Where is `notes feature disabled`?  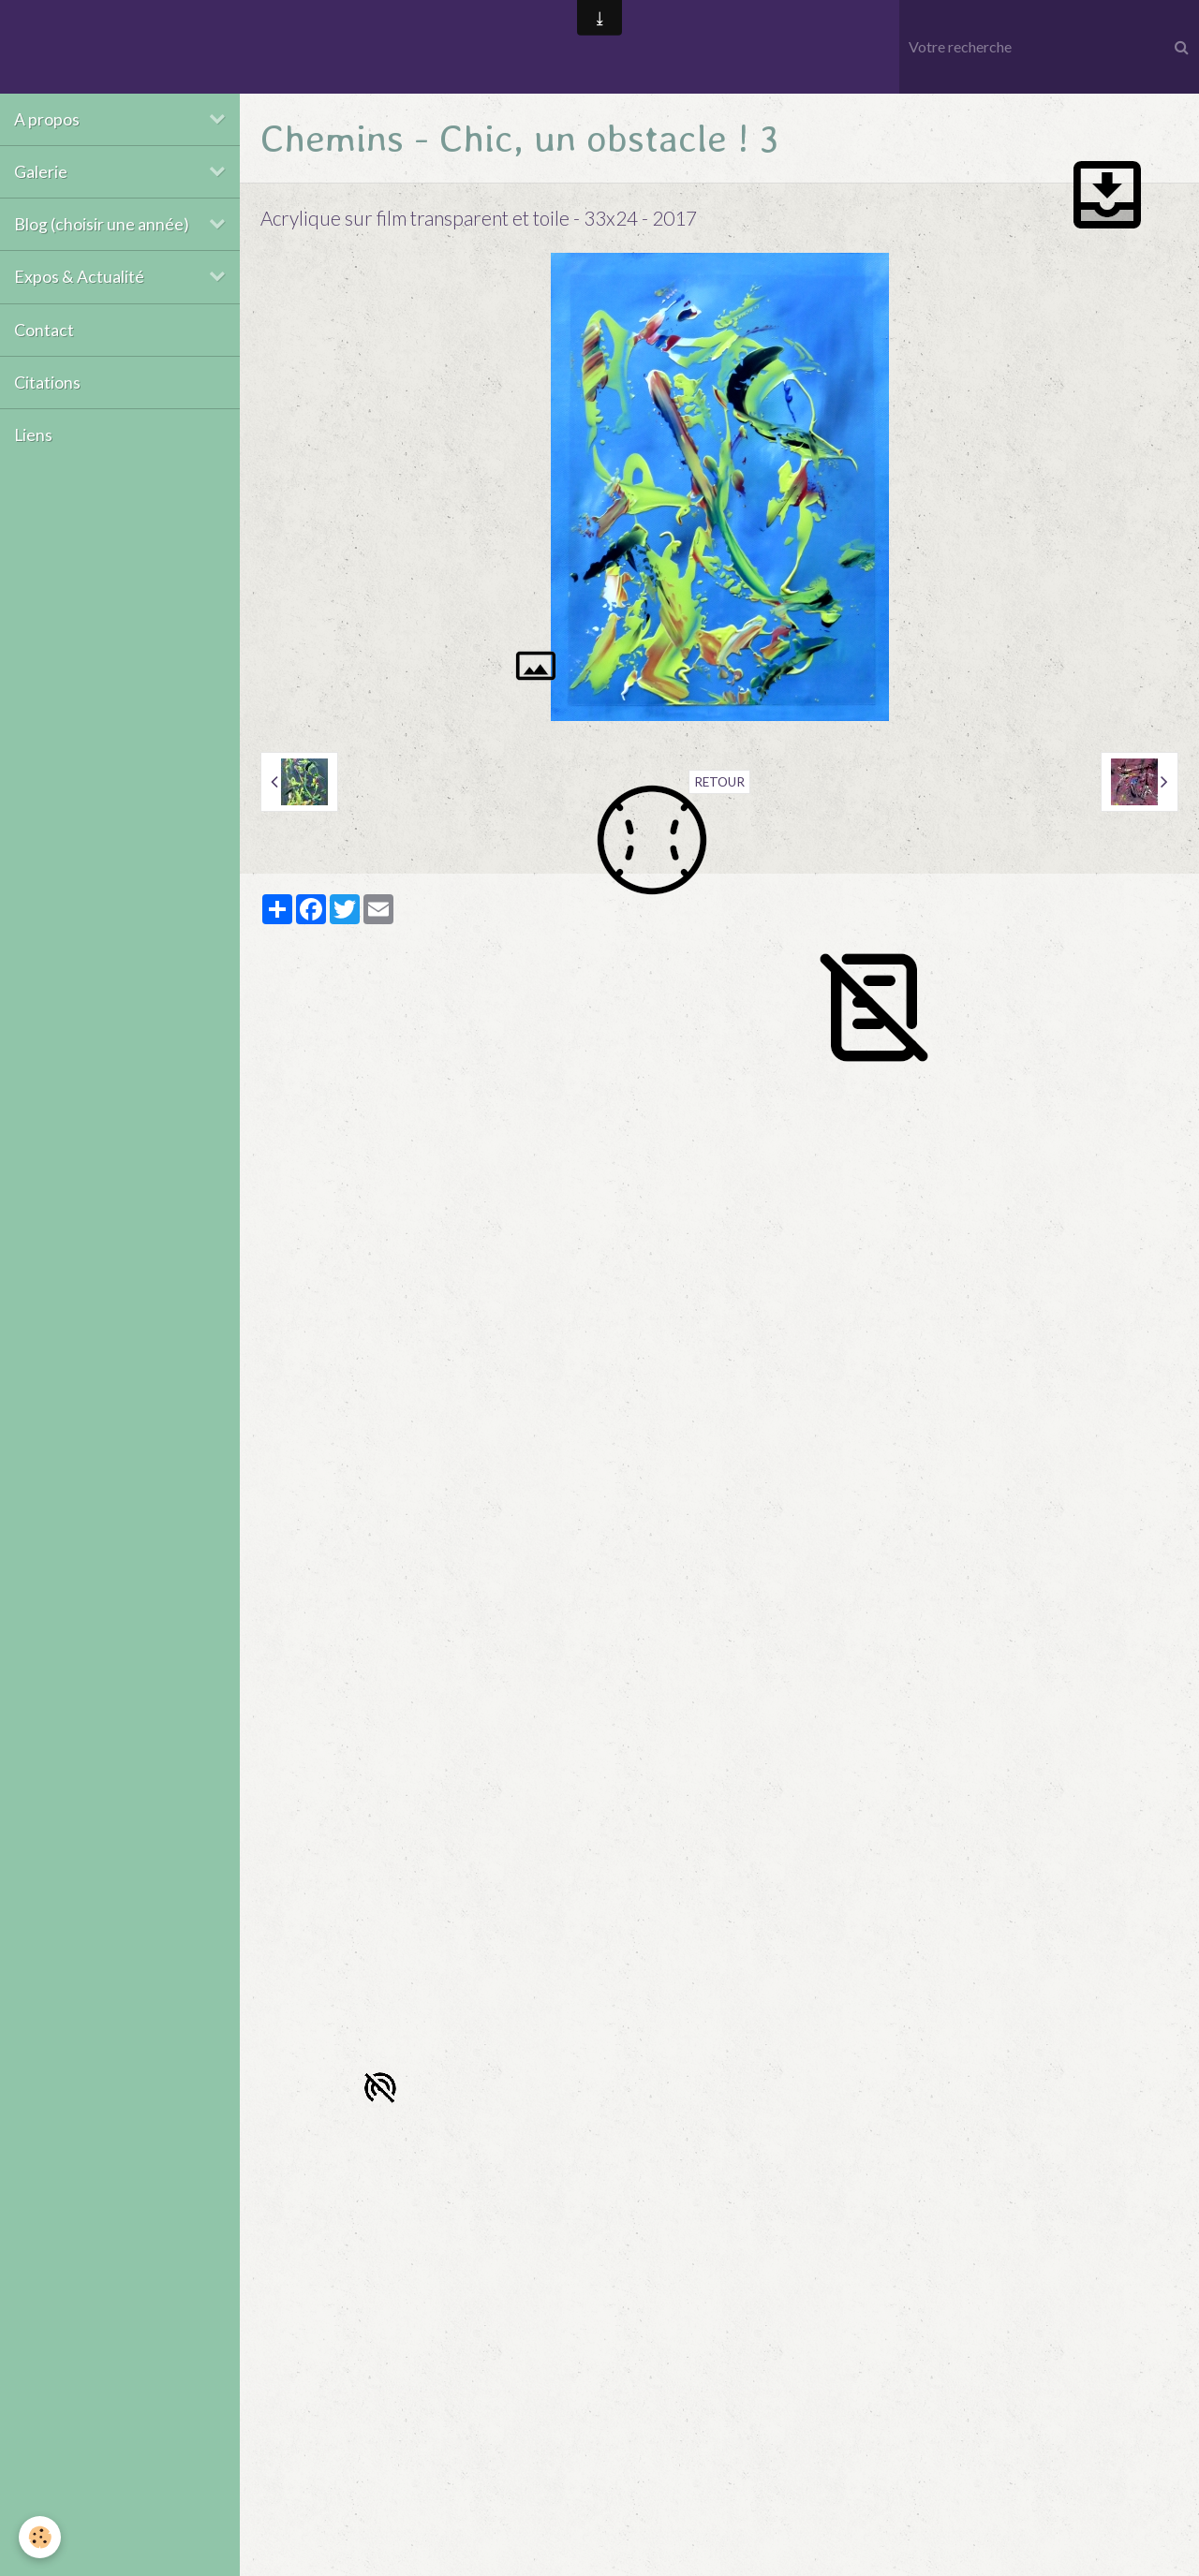
notes feature disabled is located at coordinates (874, 1008).